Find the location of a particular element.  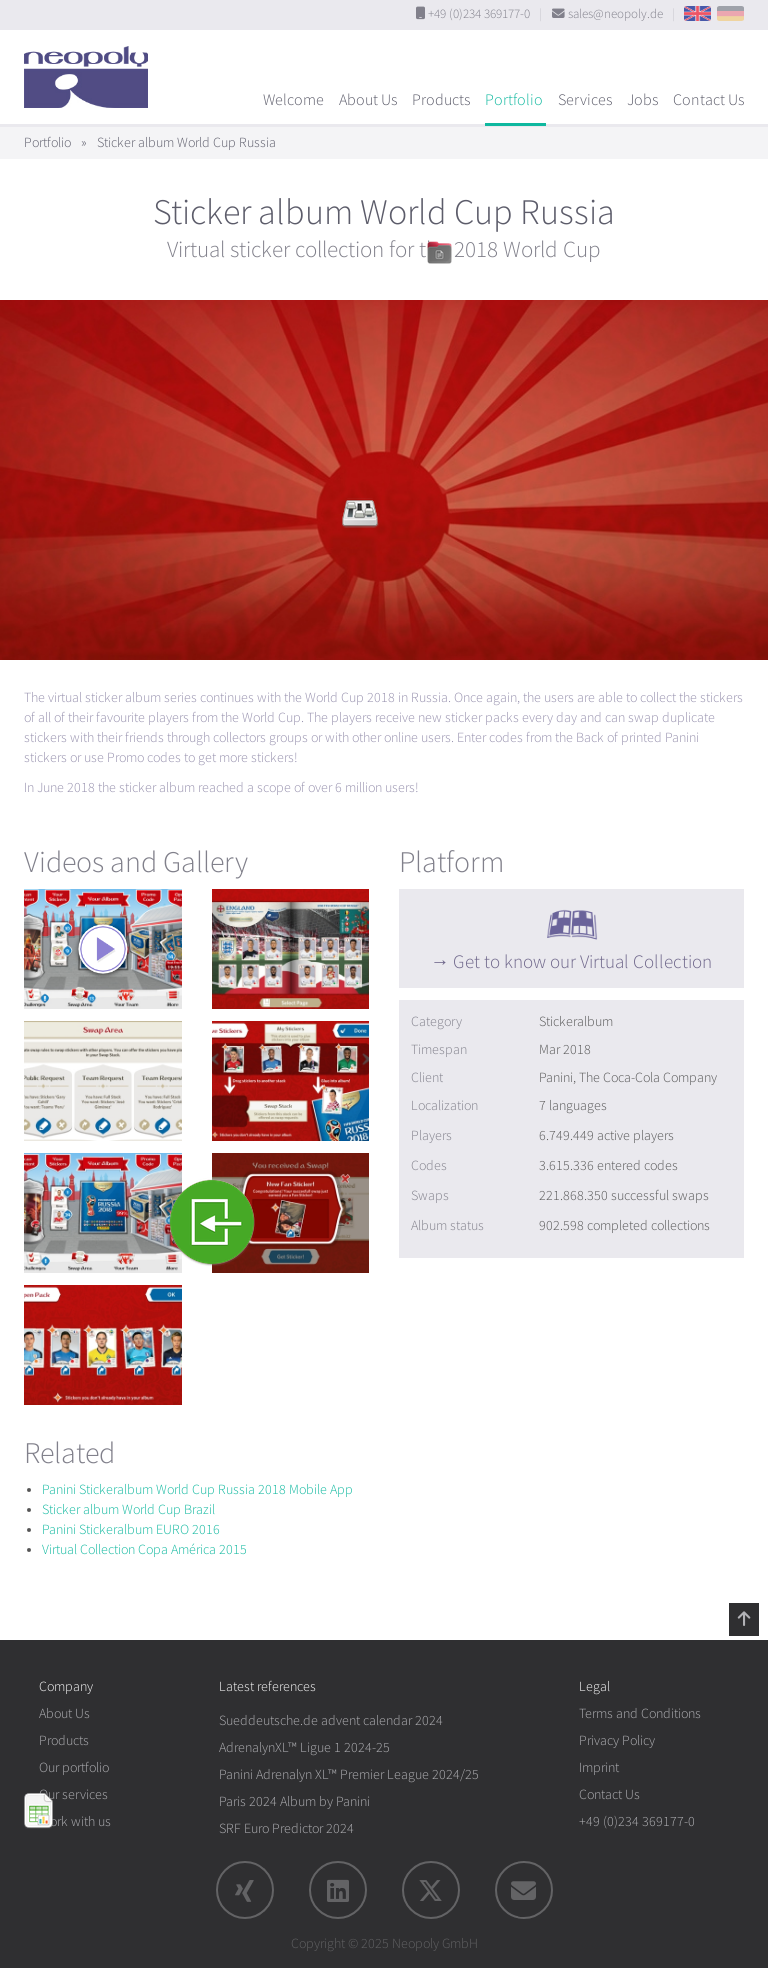

open desktop preferences is located at coordinates (360, 513).